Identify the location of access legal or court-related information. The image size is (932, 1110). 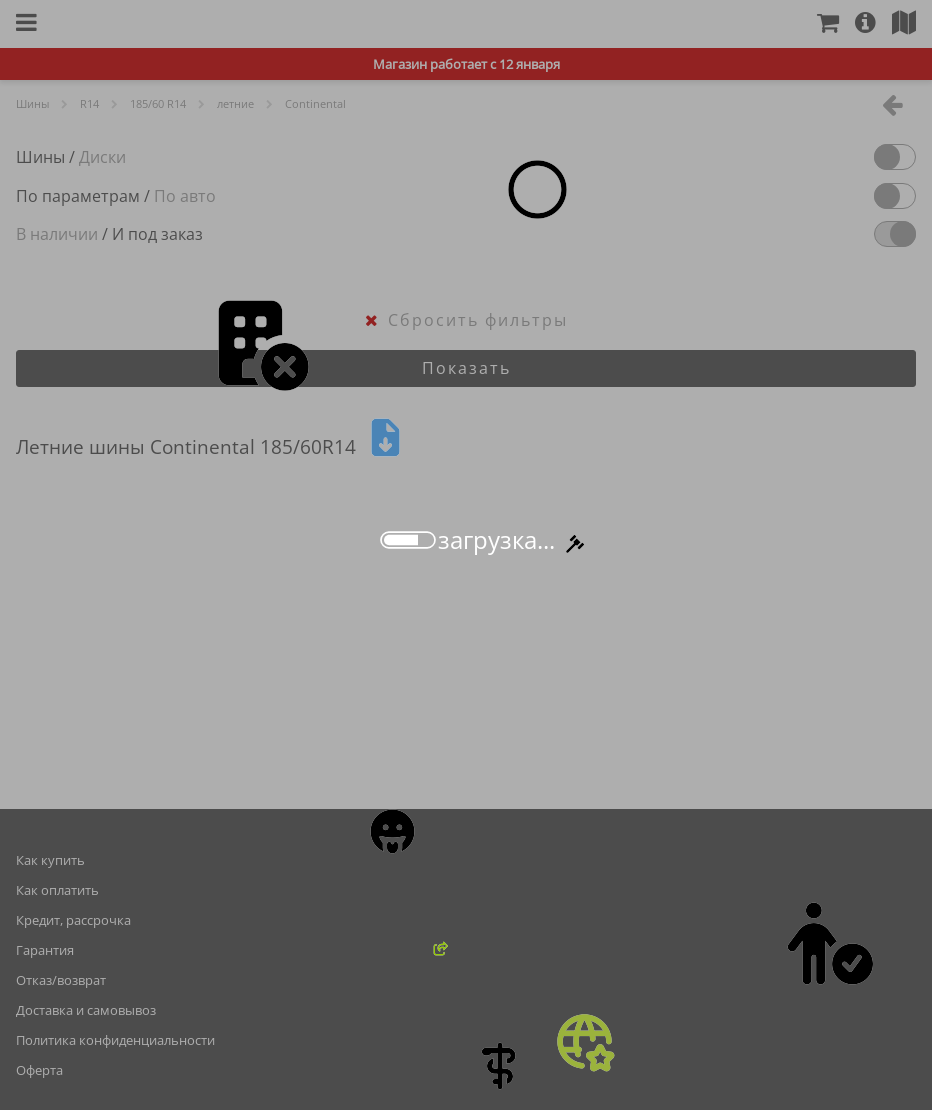
(574, 544).